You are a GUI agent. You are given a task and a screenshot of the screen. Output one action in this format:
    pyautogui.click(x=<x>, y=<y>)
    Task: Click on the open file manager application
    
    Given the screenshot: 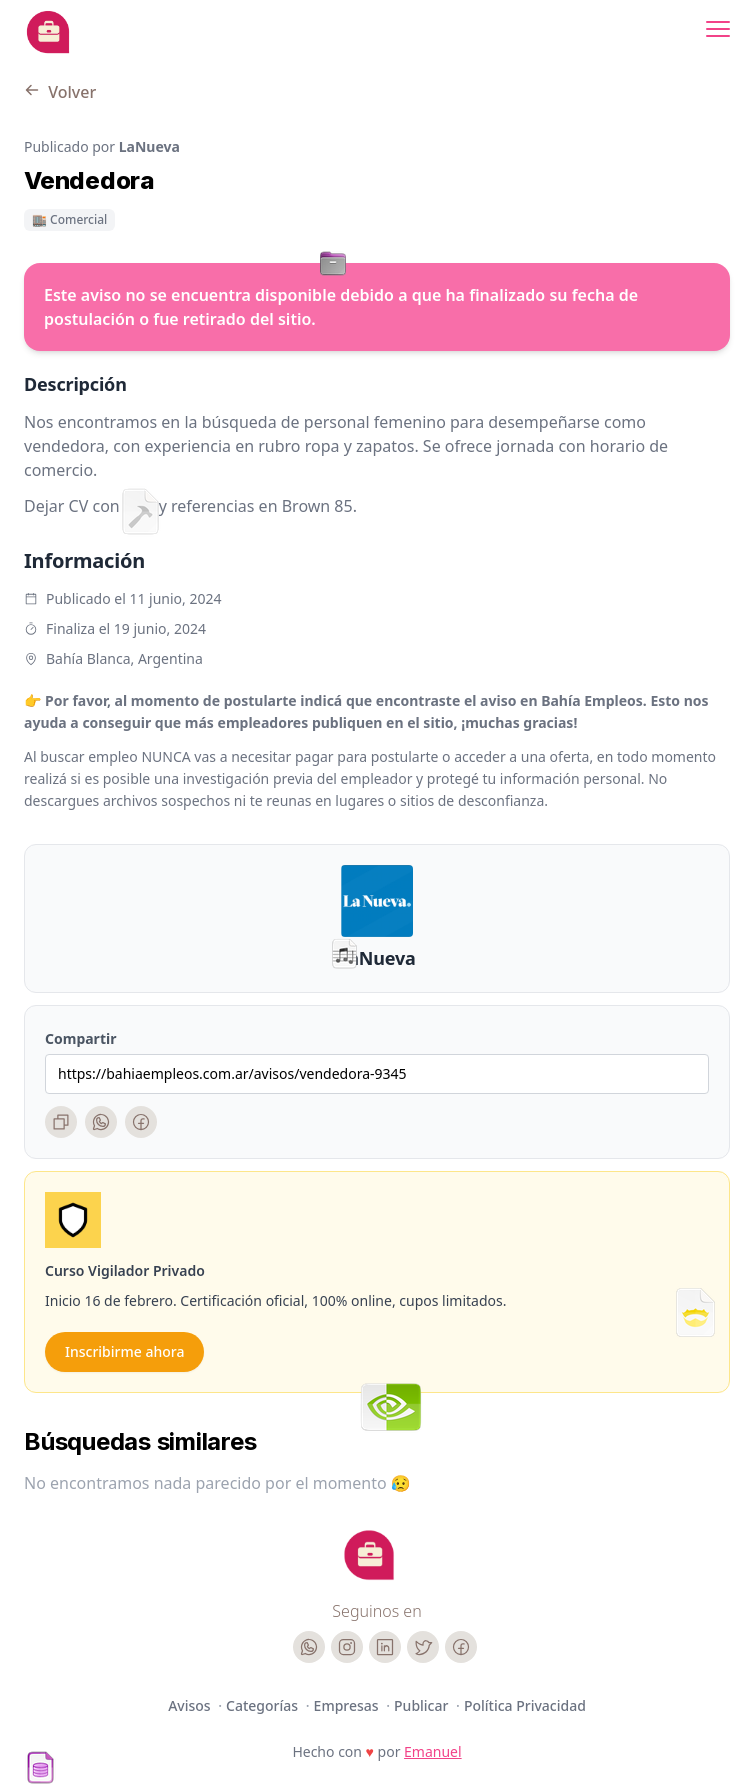 What is the action you would take?
    pyautogui.click(x=333, y=263)
    